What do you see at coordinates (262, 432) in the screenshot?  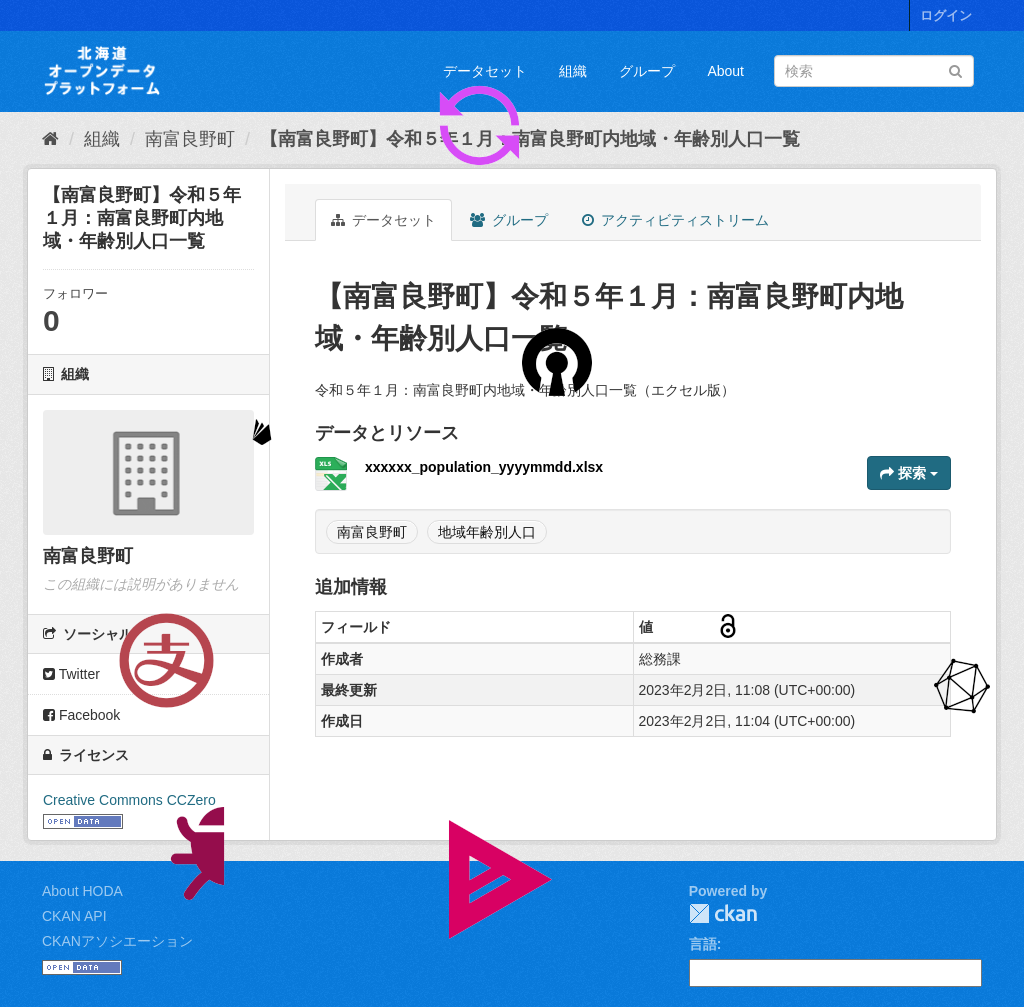 I see `Firebase platform logo` at bounding box center [262, 432].